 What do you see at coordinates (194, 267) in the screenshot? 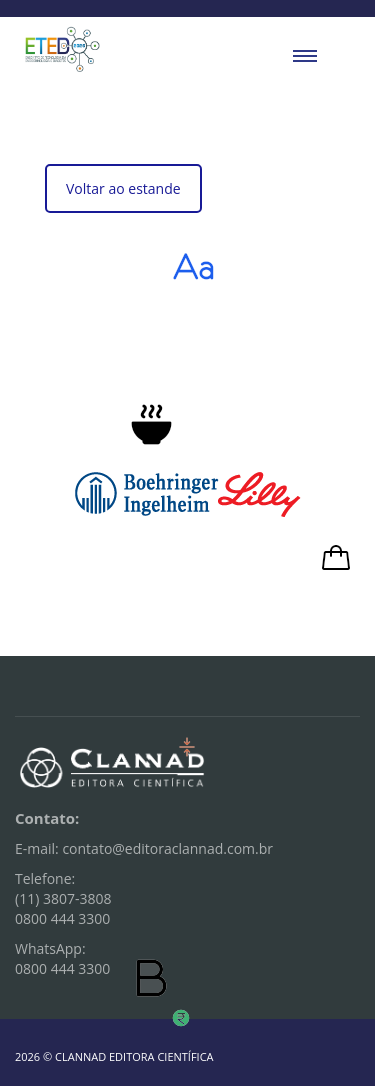
I see `adjust font or text size settings` at bounding box center [194, 267].